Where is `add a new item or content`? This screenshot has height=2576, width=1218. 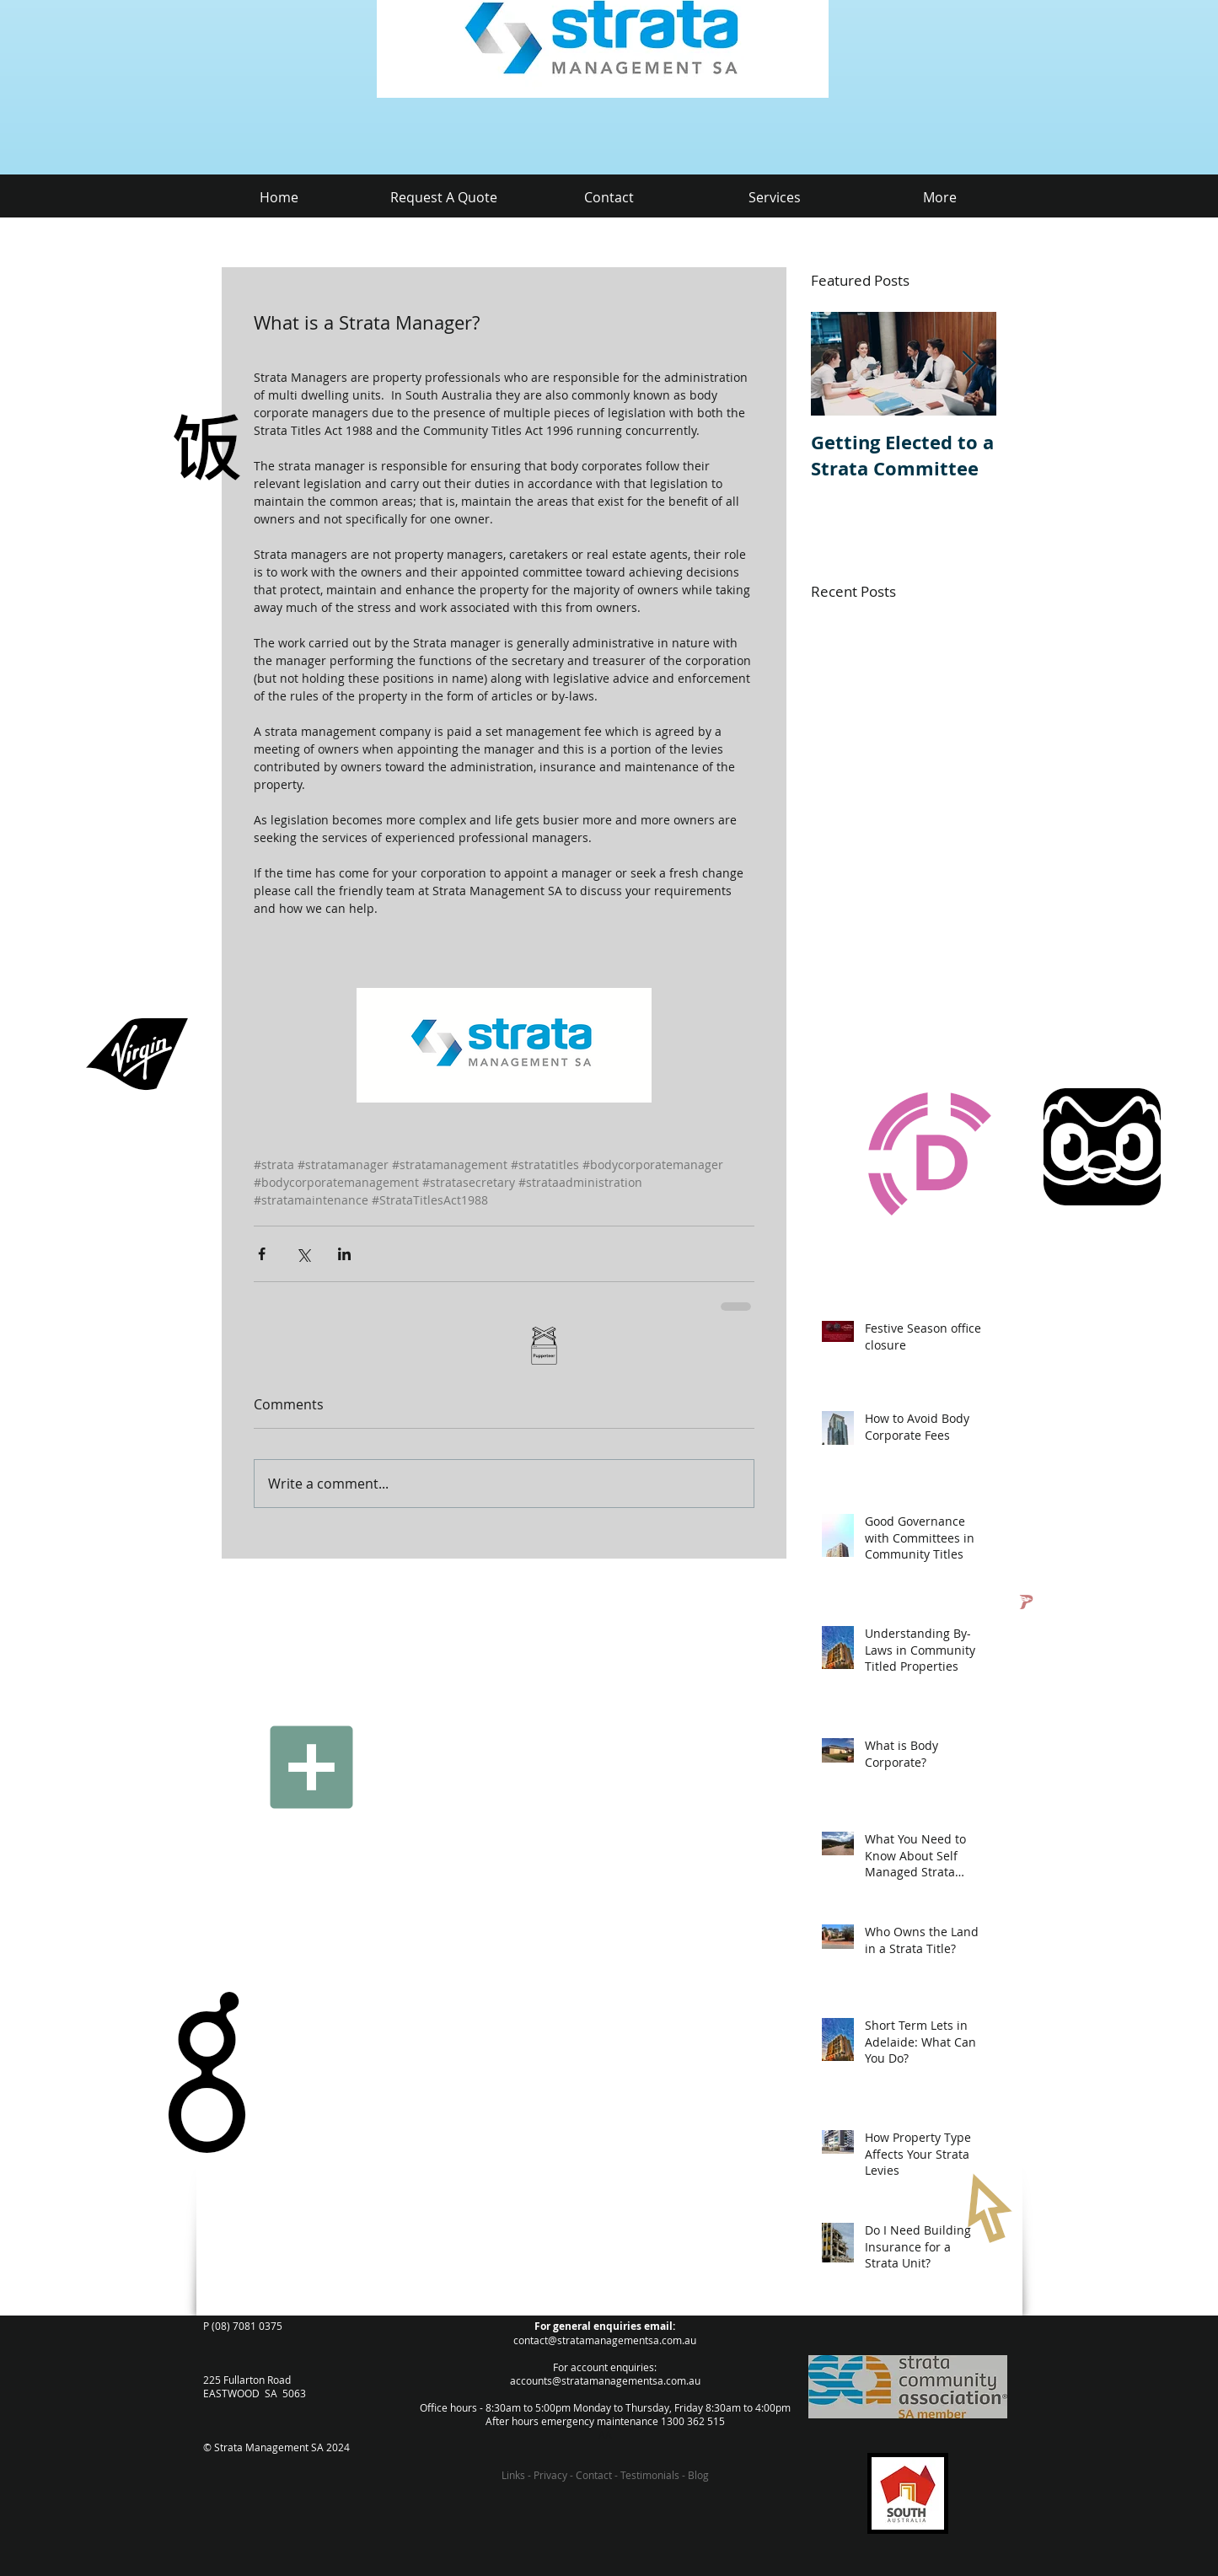 add a new item or content is located at coordinates (311, 1767).